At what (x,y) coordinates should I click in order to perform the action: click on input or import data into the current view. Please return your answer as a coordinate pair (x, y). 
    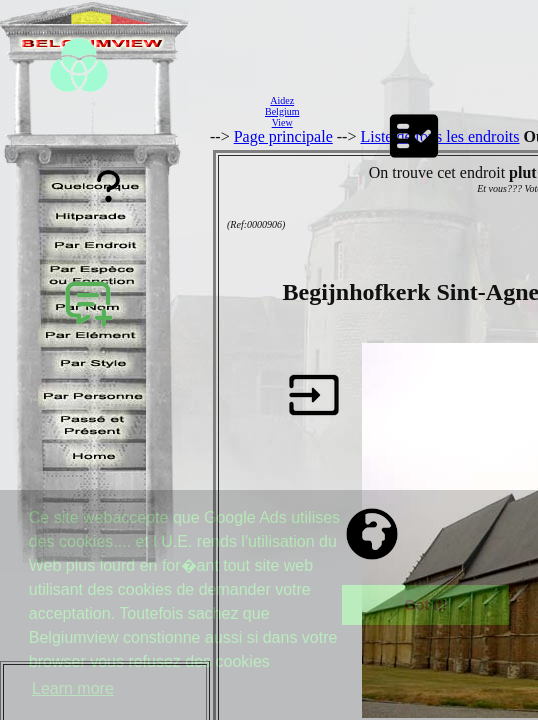
    Looking at the image, I should click on (314, 395).